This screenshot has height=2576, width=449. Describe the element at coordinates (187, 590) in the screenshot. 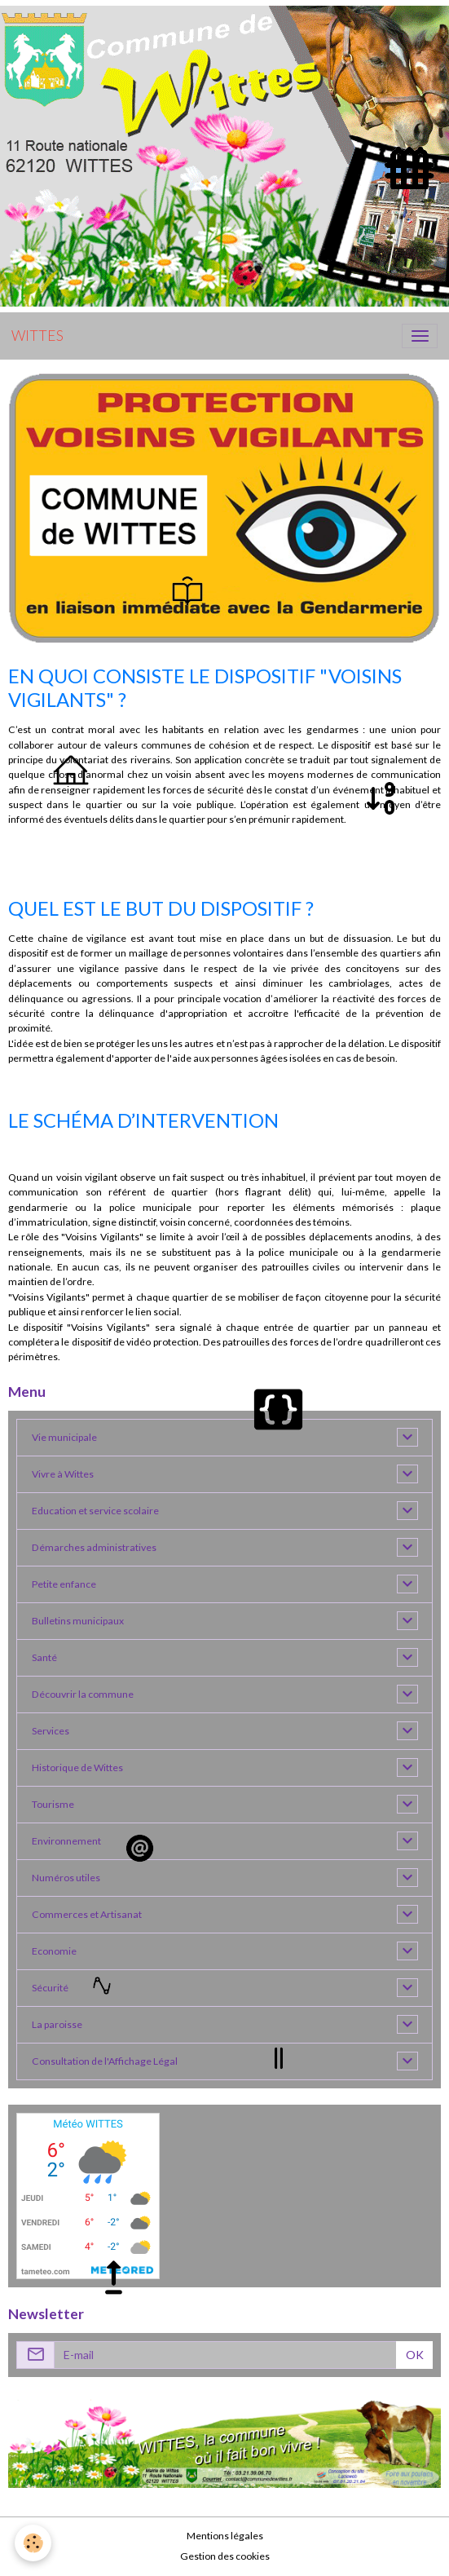

I see `view user profile or contact details` at that location.